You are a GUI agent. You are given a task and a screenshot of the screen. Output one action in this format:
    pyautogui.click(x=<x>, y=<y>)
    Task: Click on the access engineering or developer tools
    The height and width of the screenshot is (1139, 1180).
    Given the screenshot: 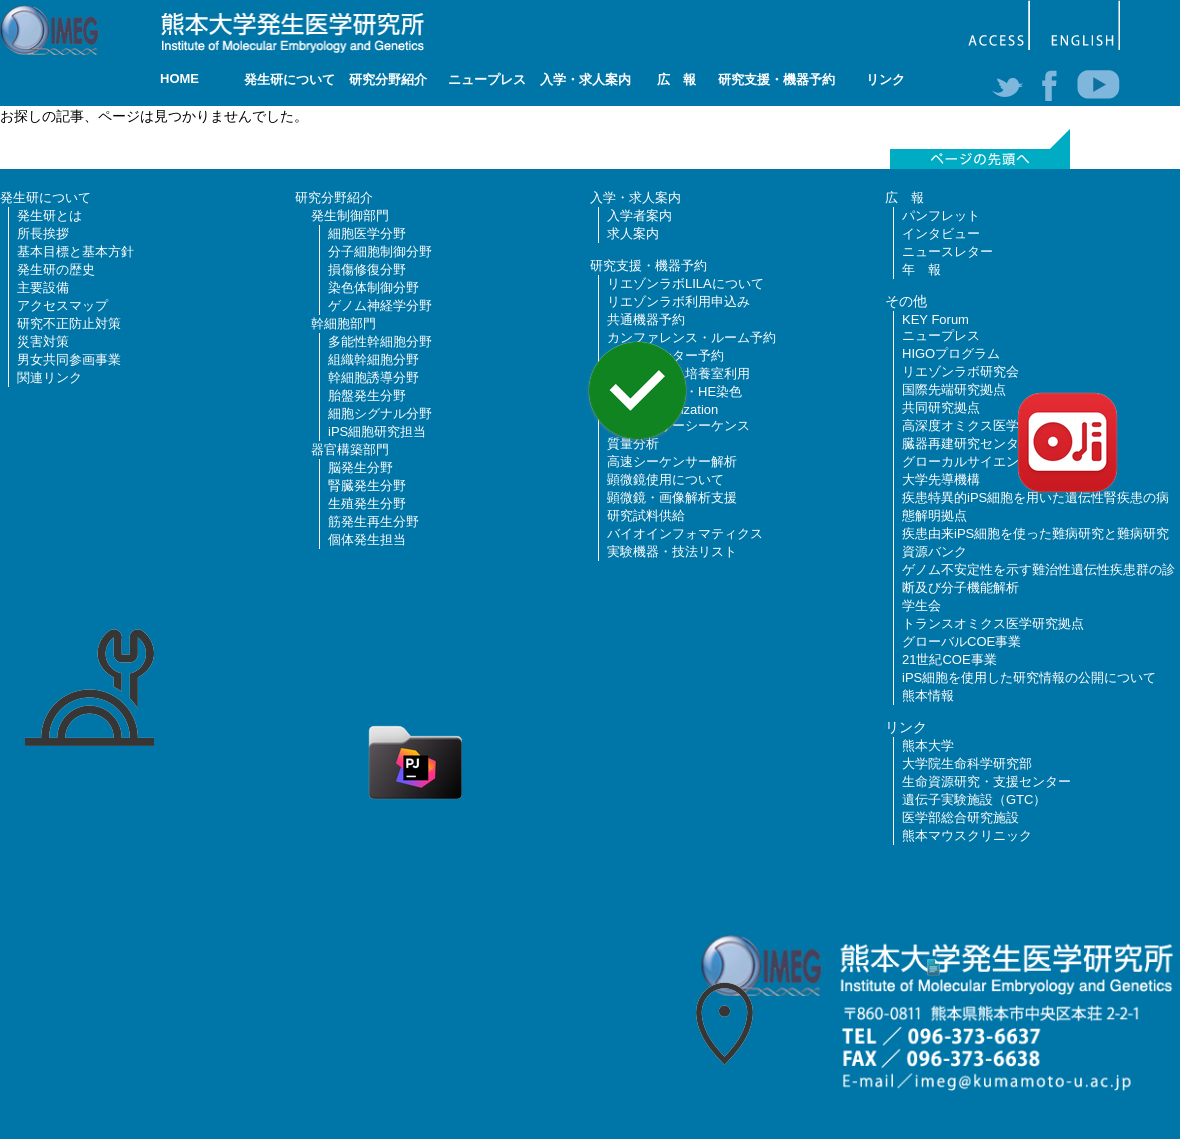 What is the action you would take?
    pyautogui.click(x=89, y=689)
    